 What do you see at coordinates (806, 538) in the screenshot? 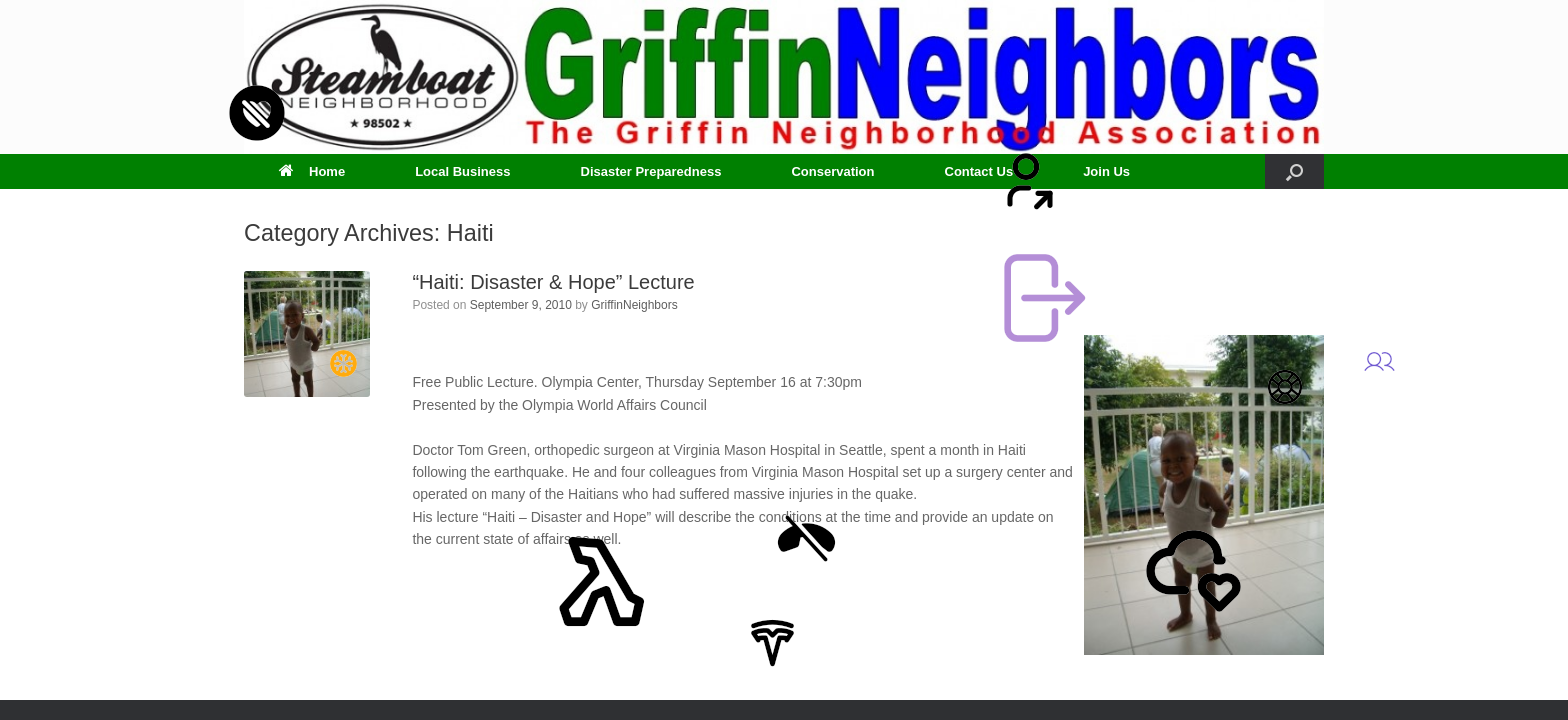
I see `end or decline an incoming call` at bounding box center [806, 538].